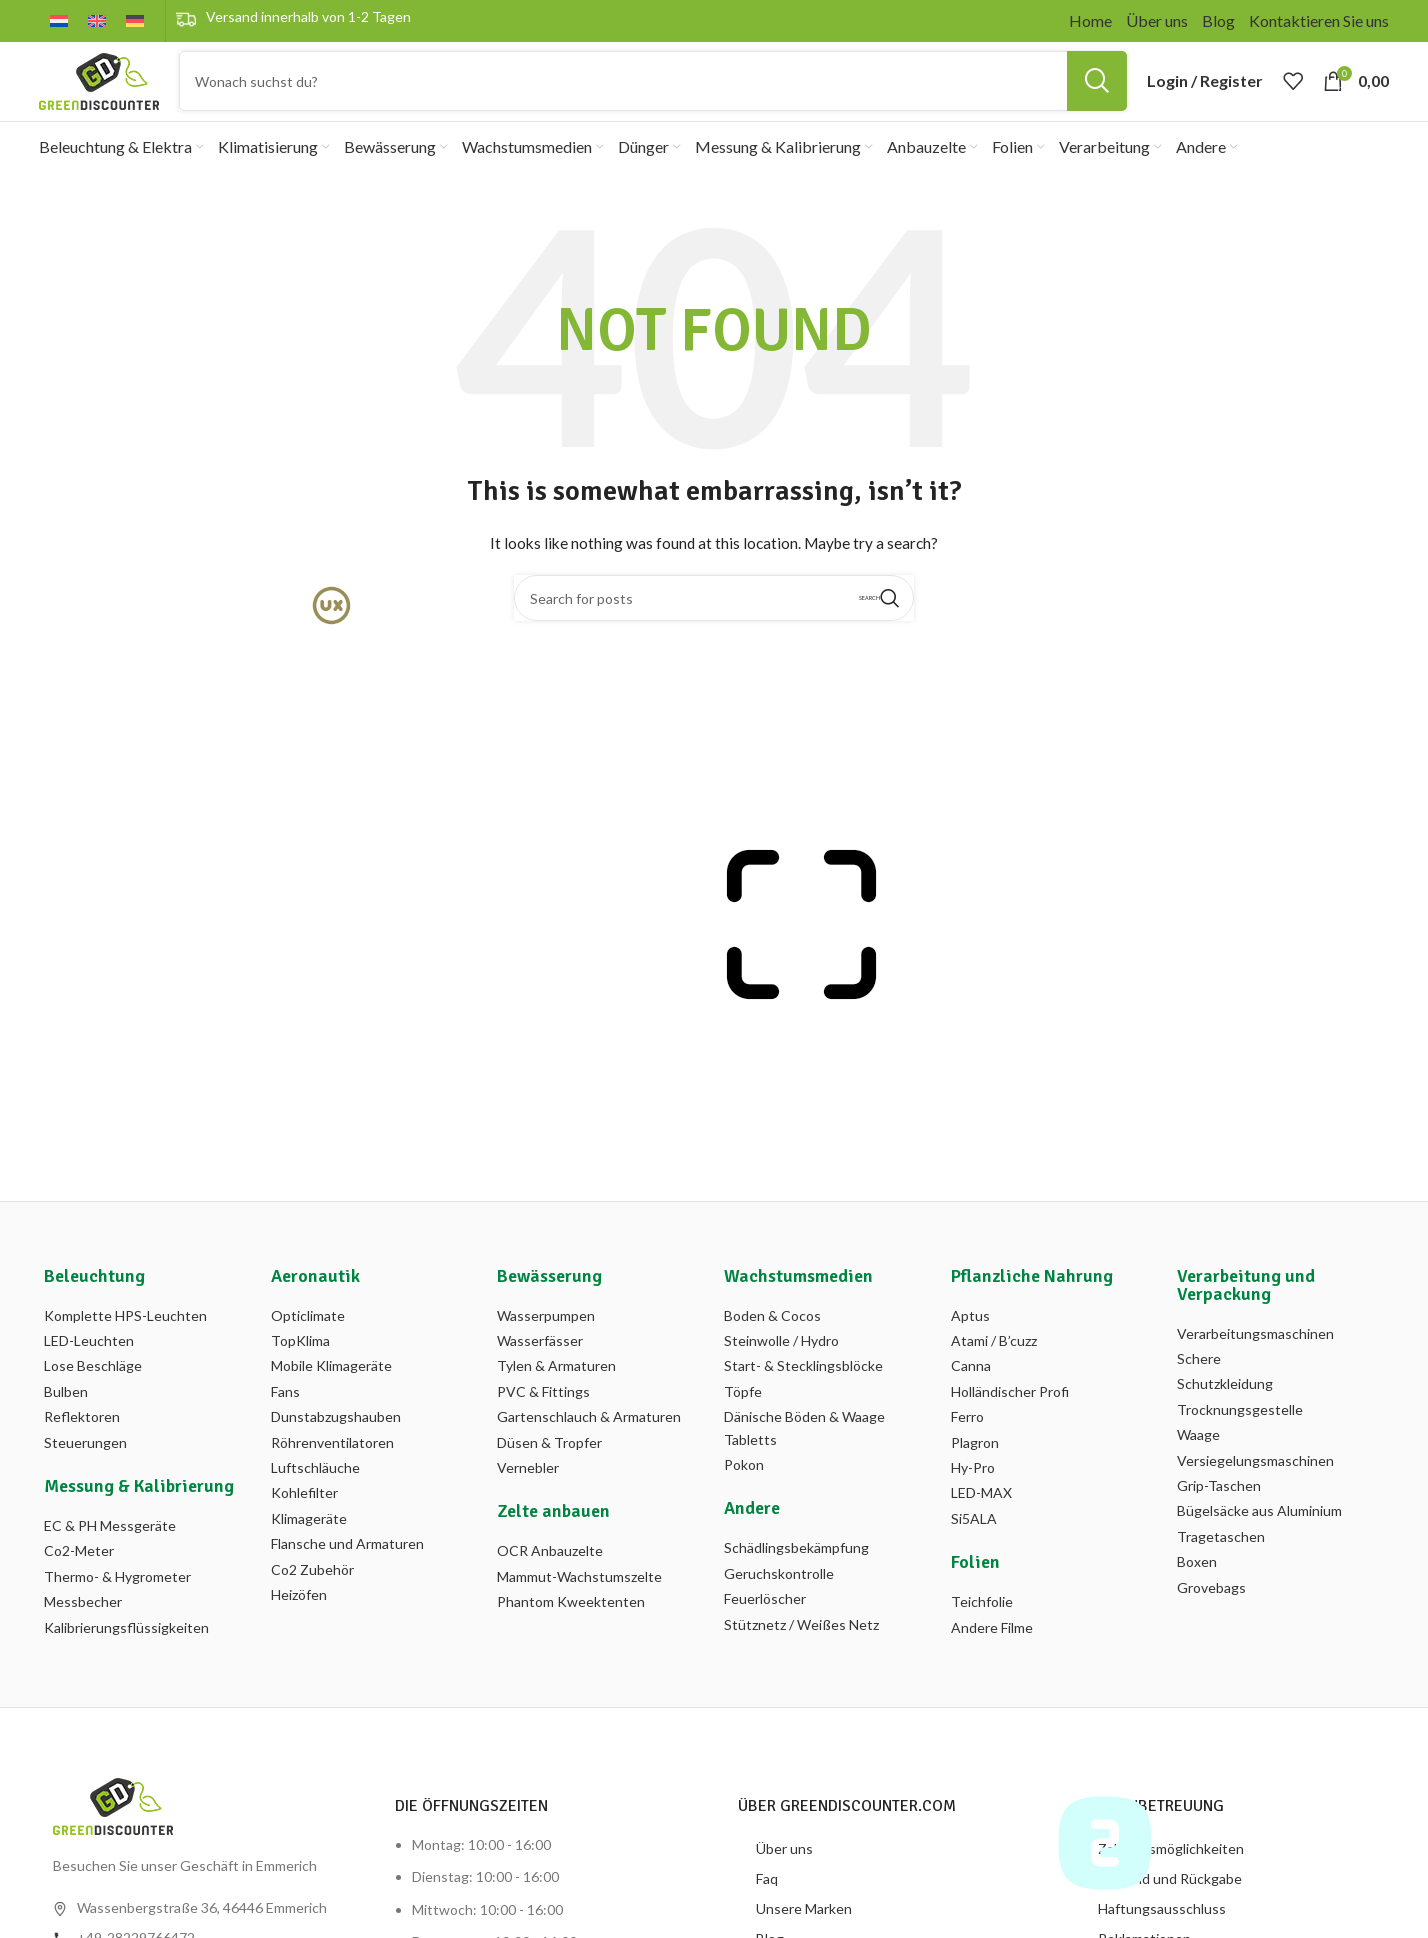  What do you see at coordinates (801, 924) in the screenshot?
I see `maximize window to full screen` at bounding box center [801, 924].